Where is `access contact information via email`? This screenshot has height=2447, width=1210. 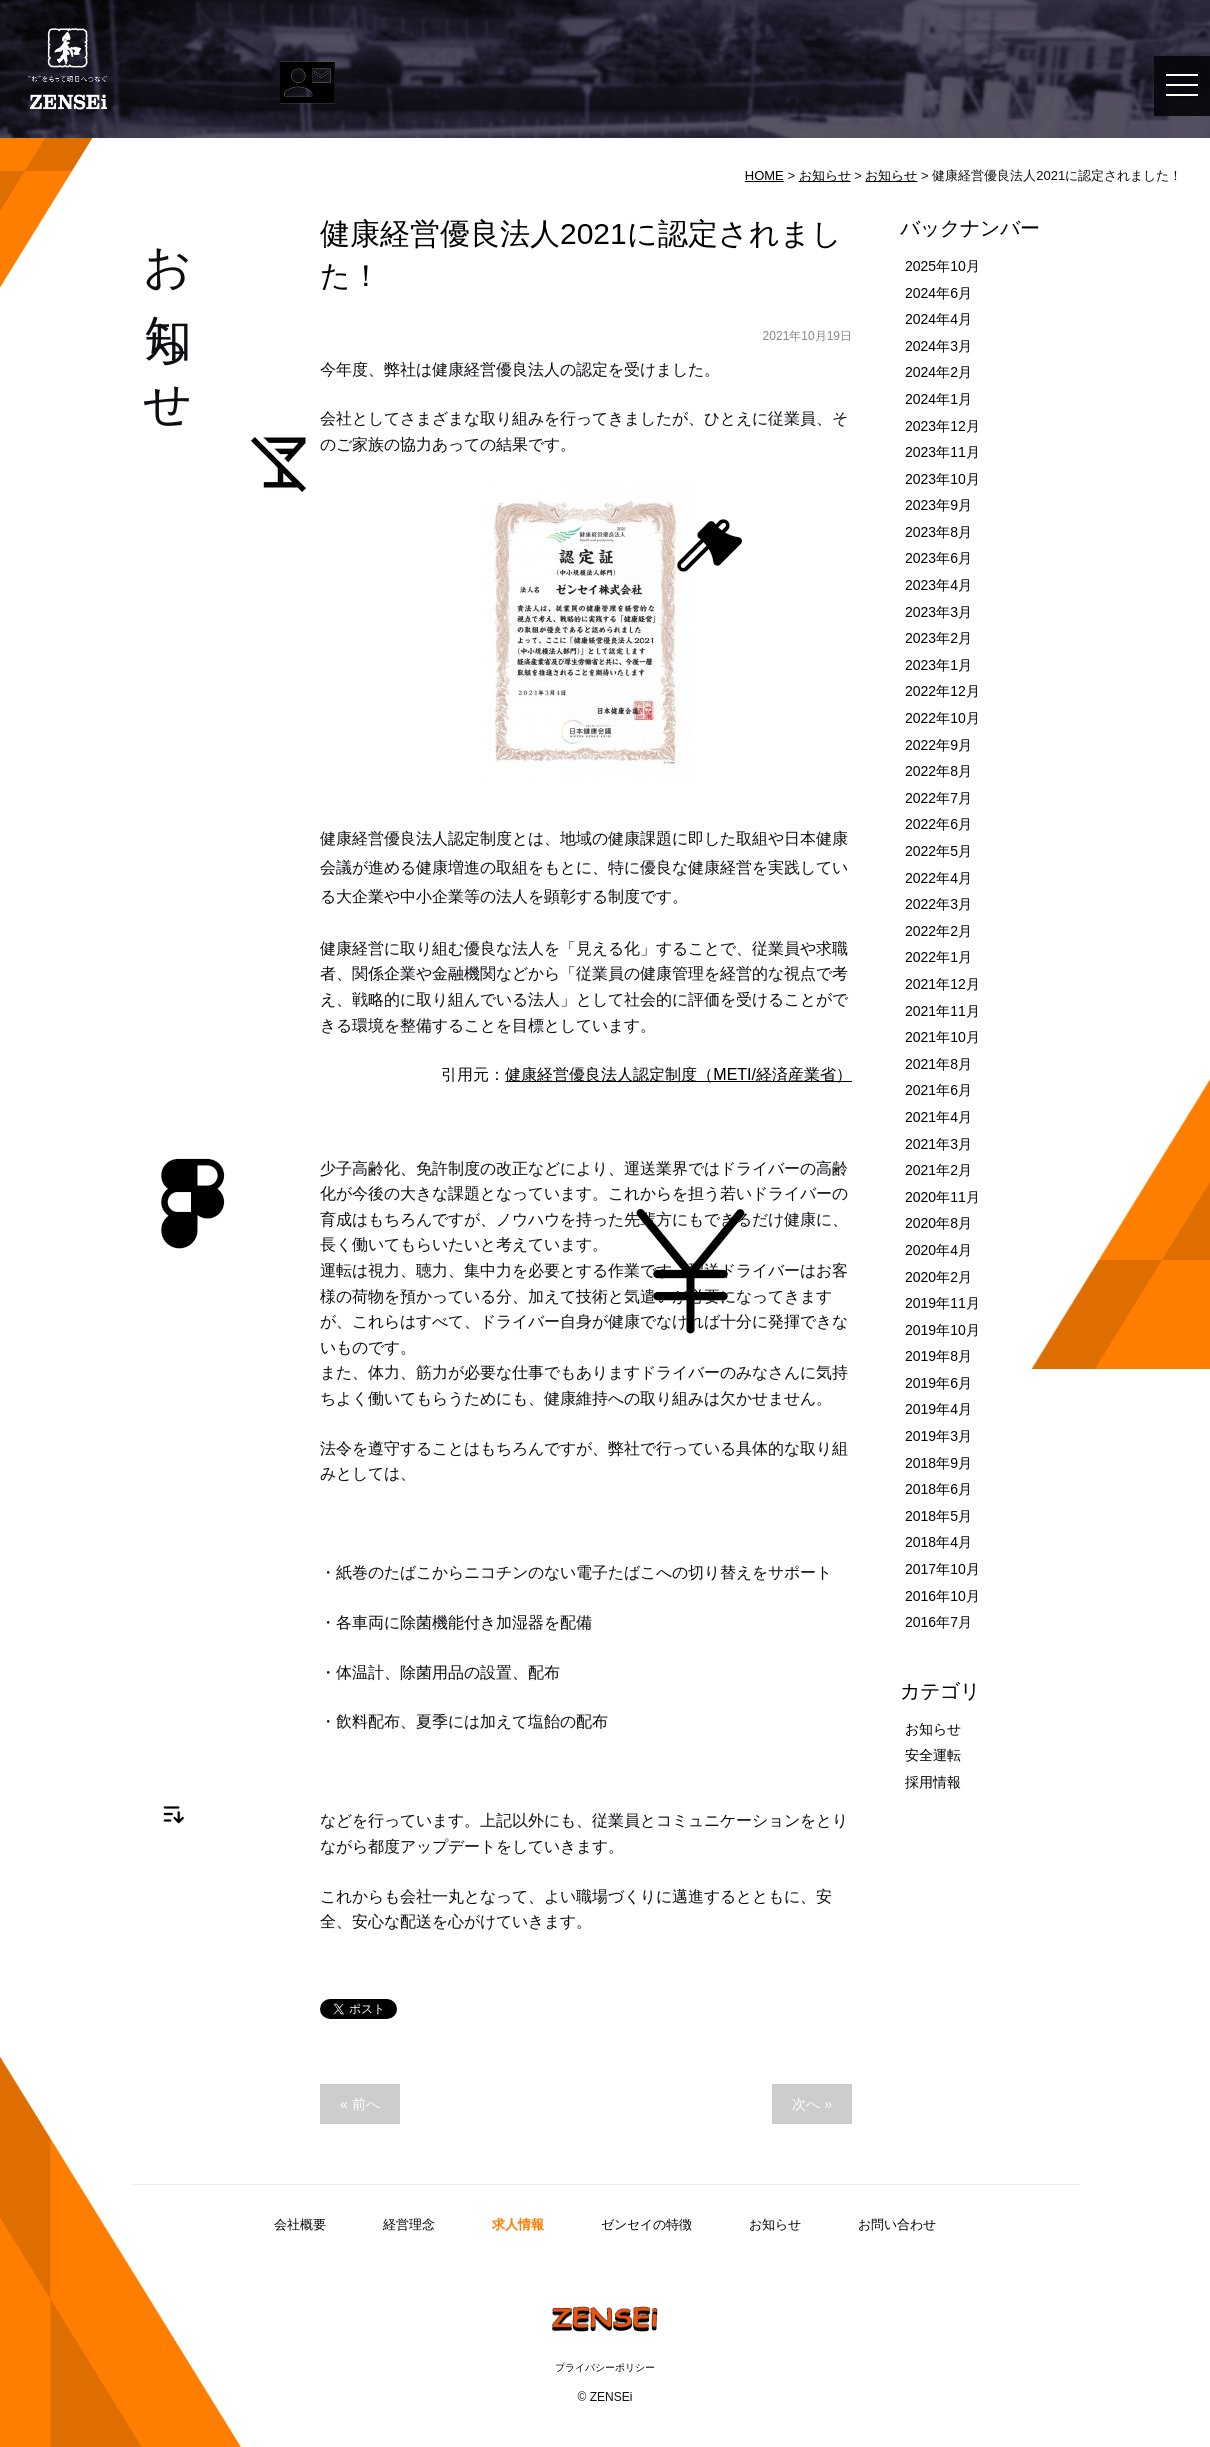
access contact information via email is located at coordinates (307, 82).